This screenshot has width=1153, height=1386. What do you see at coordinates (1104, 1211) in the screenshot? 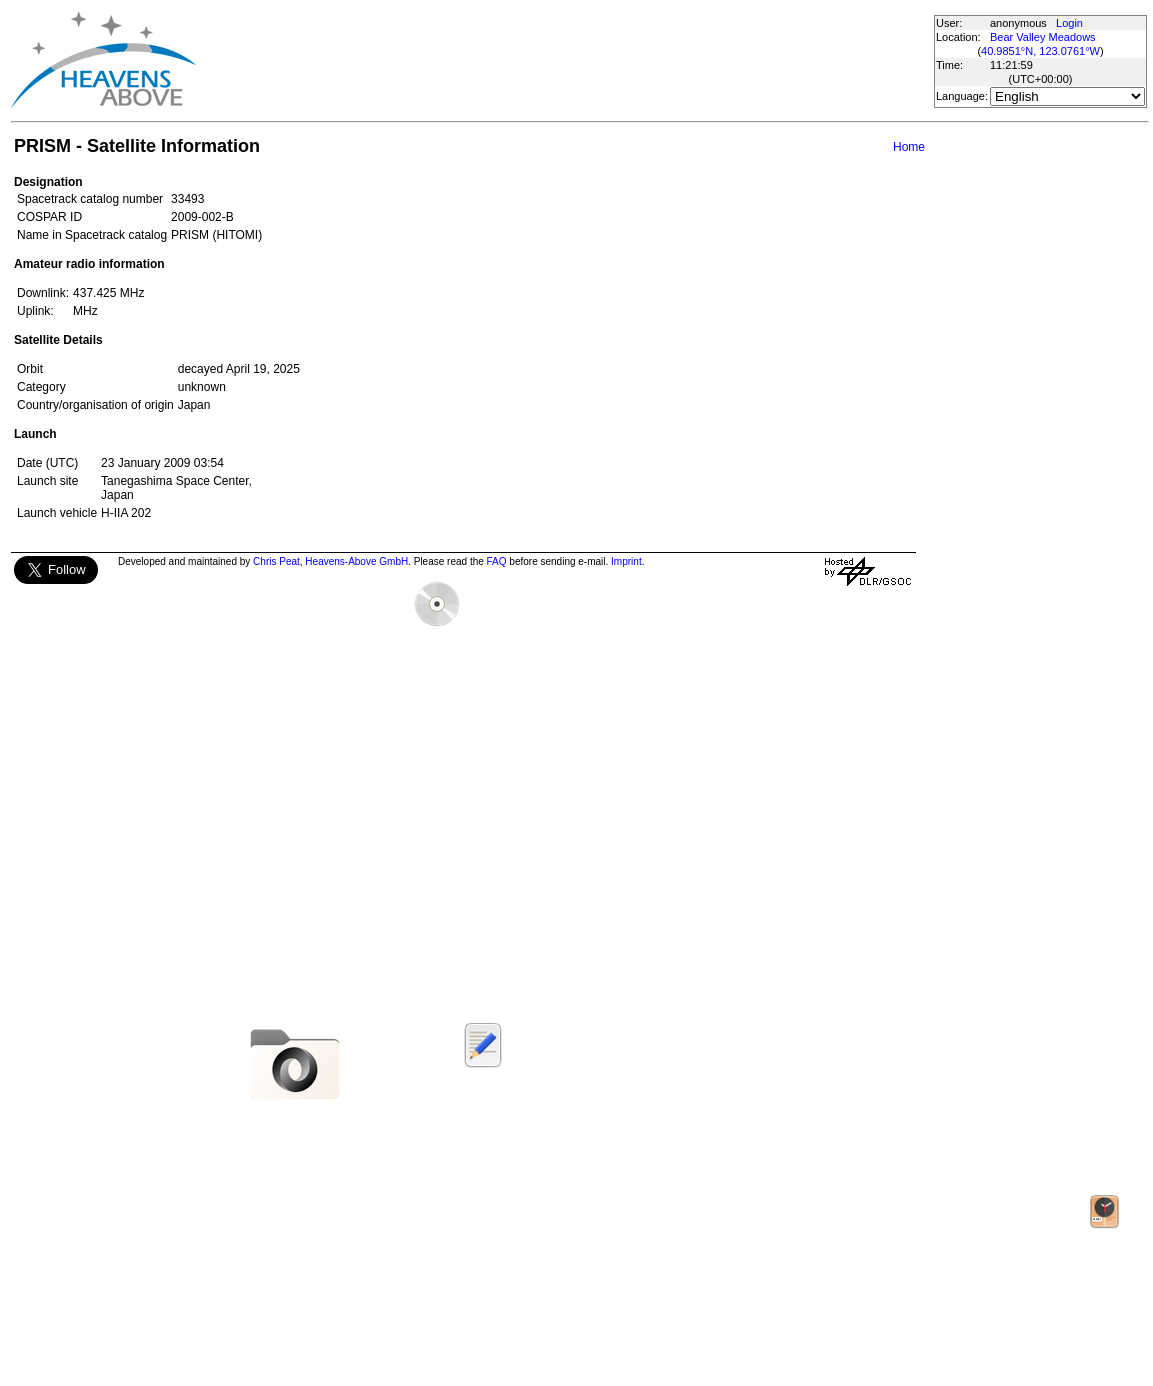
I see `indicates package manager is waiting or queued` at bounding box center [1104, 1211].